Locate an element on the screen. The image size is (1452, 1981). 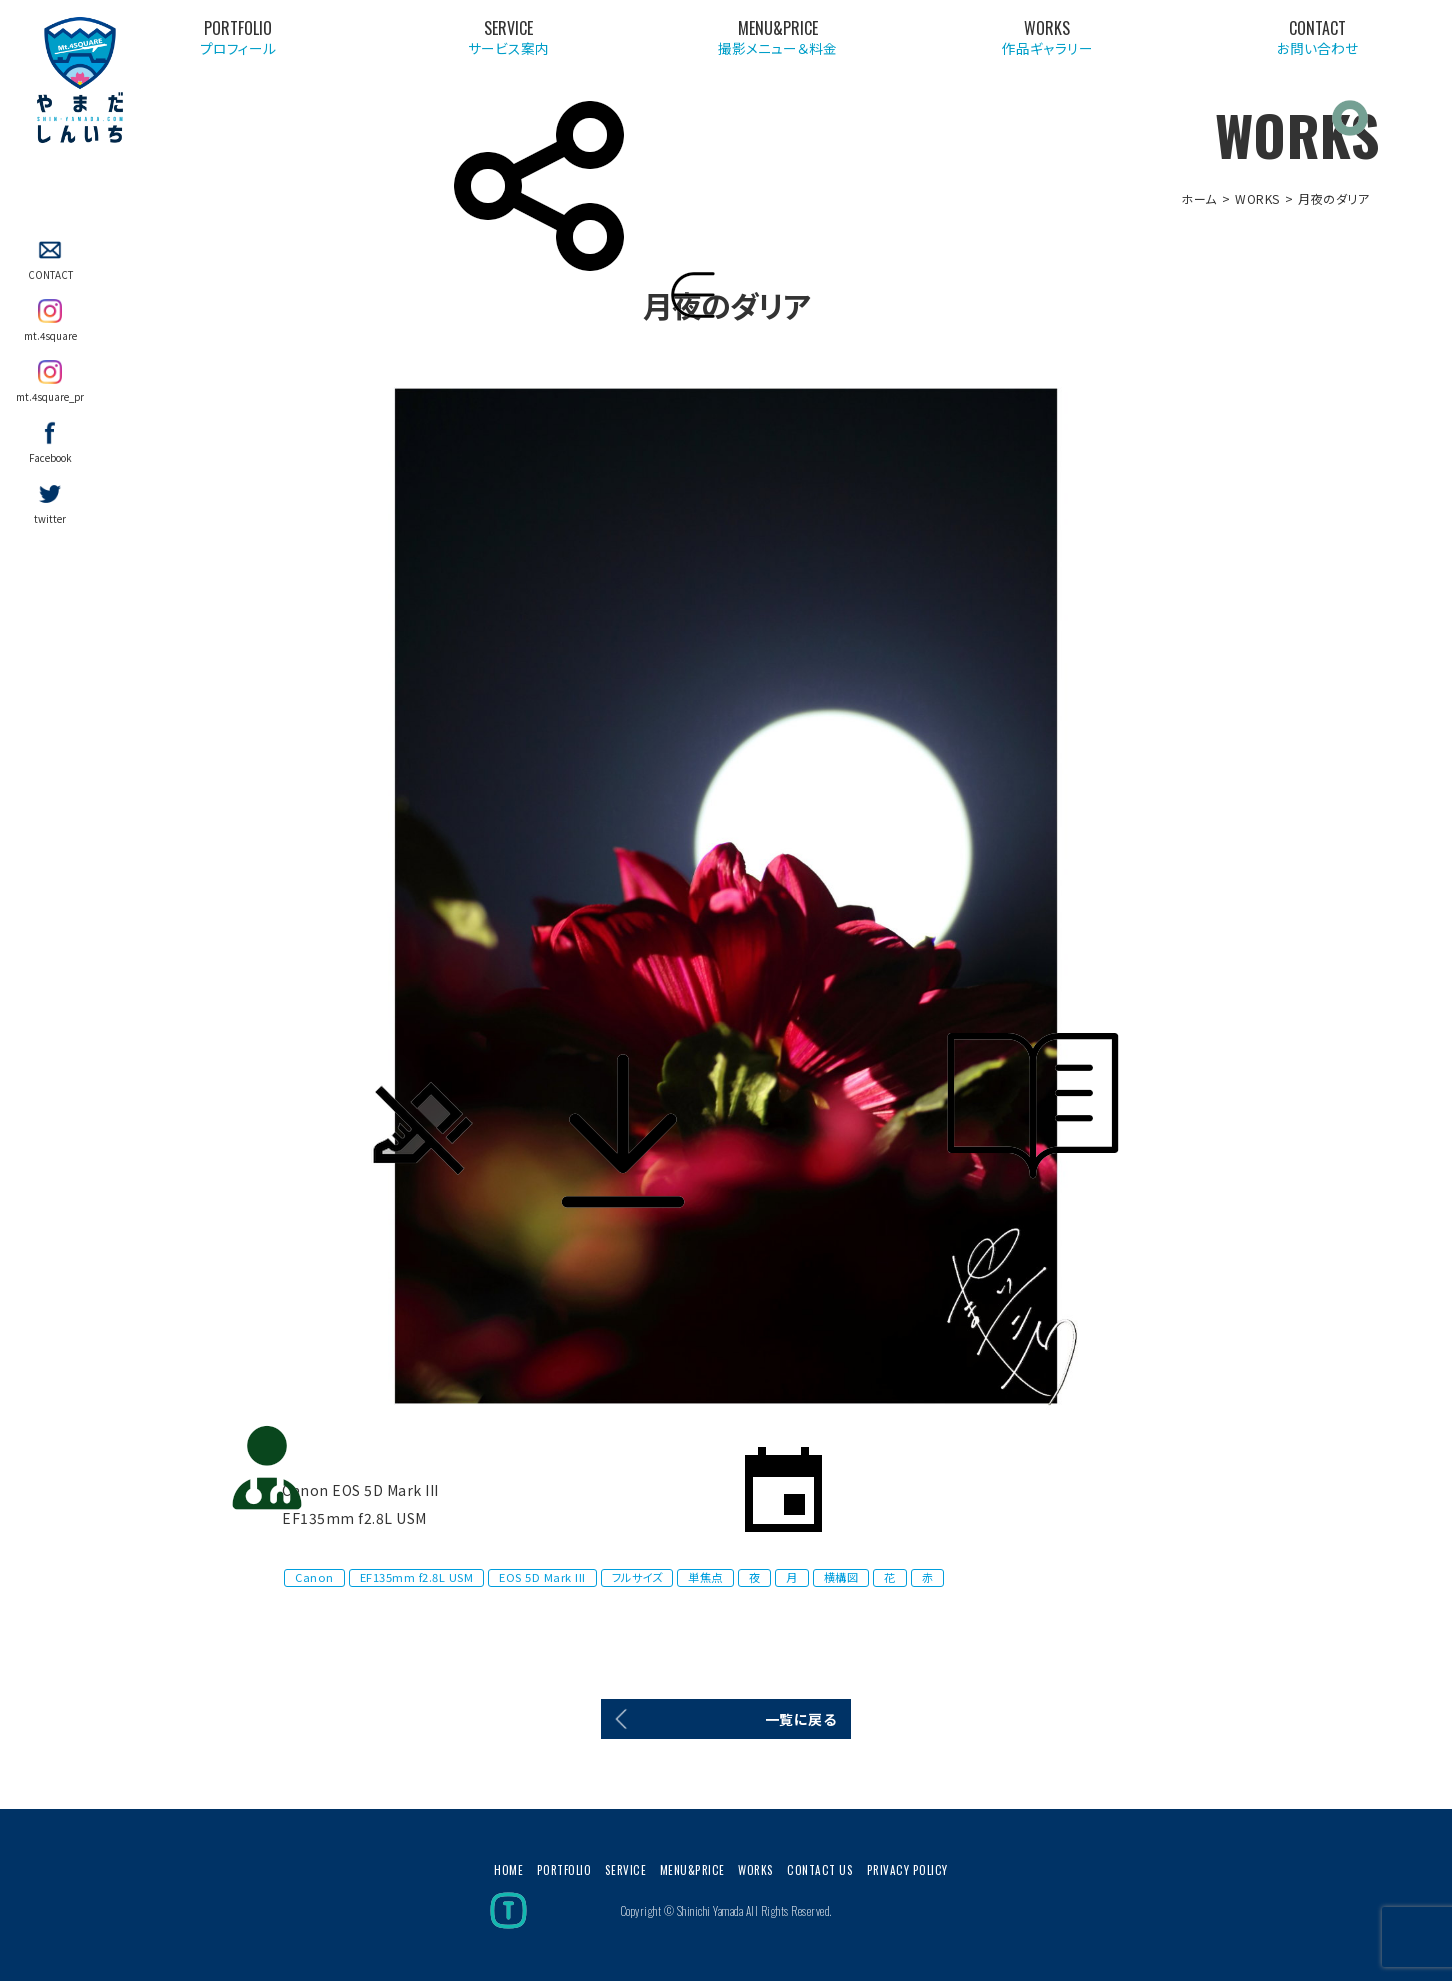
move item to bottom of list is located at coordinates (623, 1131).